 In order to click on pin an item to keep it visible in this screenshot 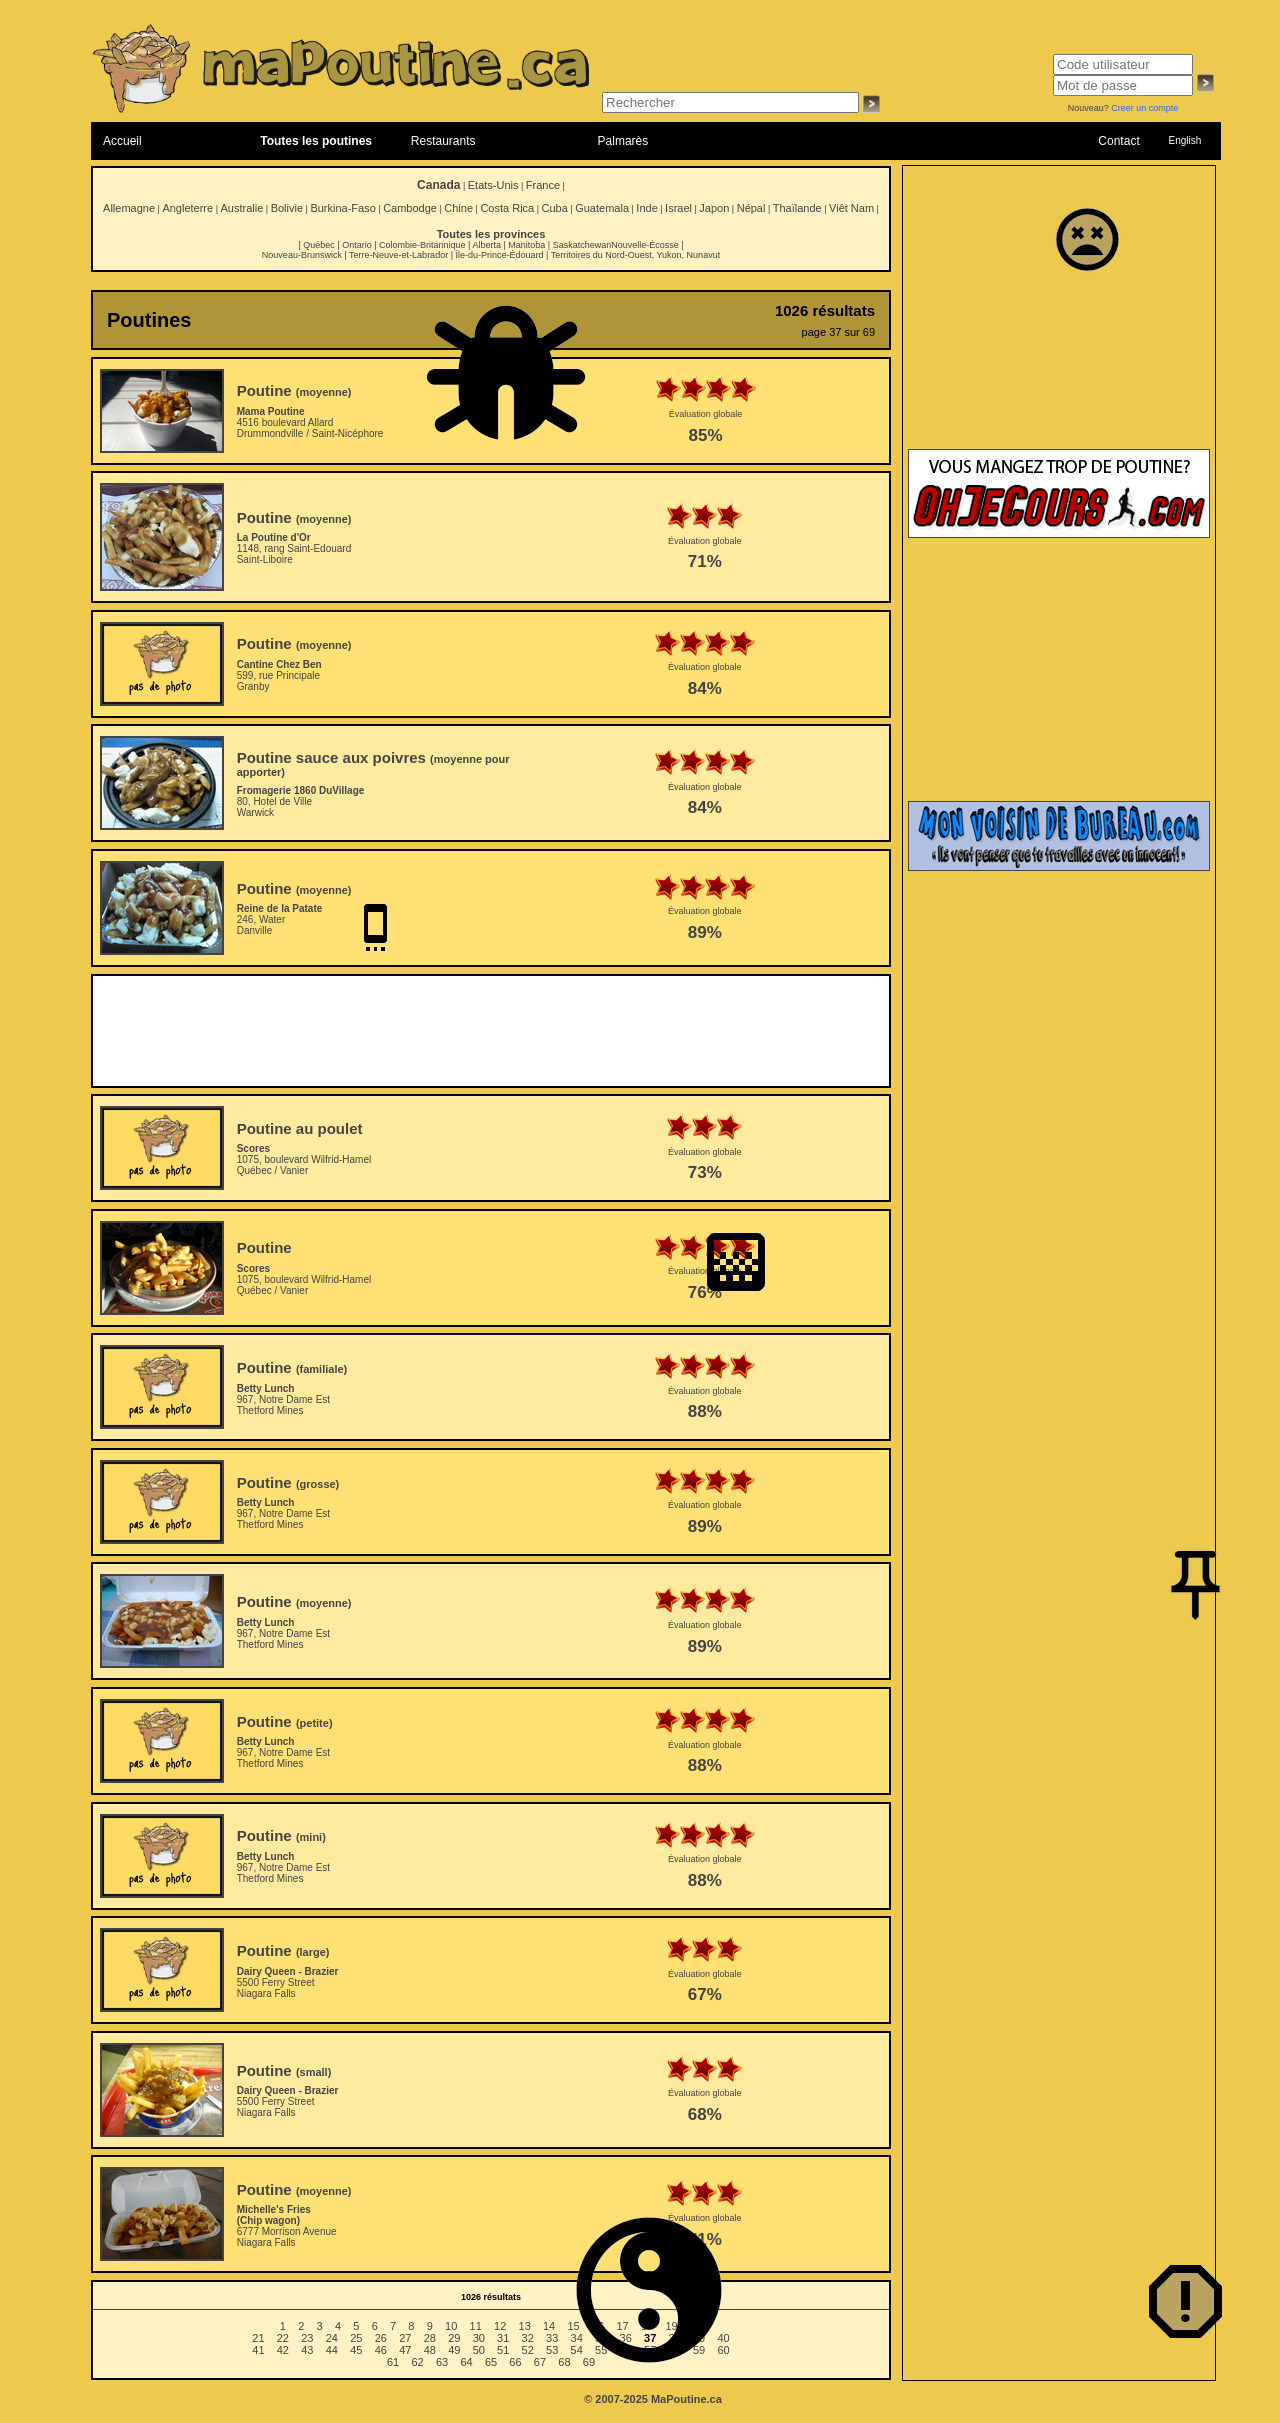, I will do `click(1195, 1585)`.